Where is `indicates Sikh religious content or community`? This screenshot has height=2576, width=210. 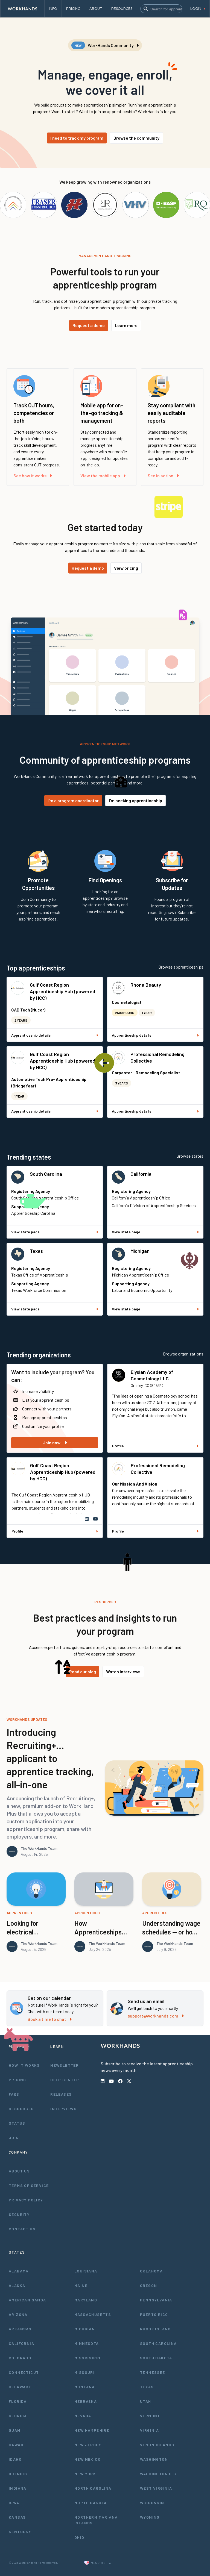 indicates Sikh religious content or community is located at coordinates (189, 1261).